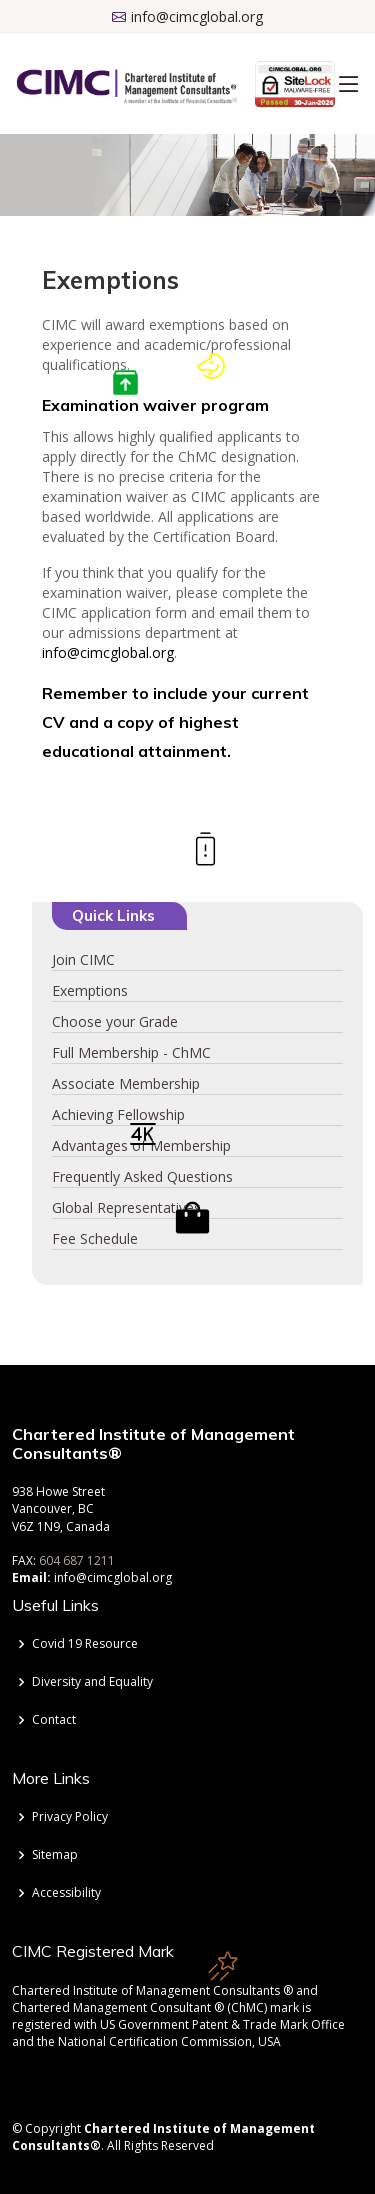  What do you see at coordinates (125, 382) in the screenshot?
I see `upload file to storage` at bounding box center [125, 382].